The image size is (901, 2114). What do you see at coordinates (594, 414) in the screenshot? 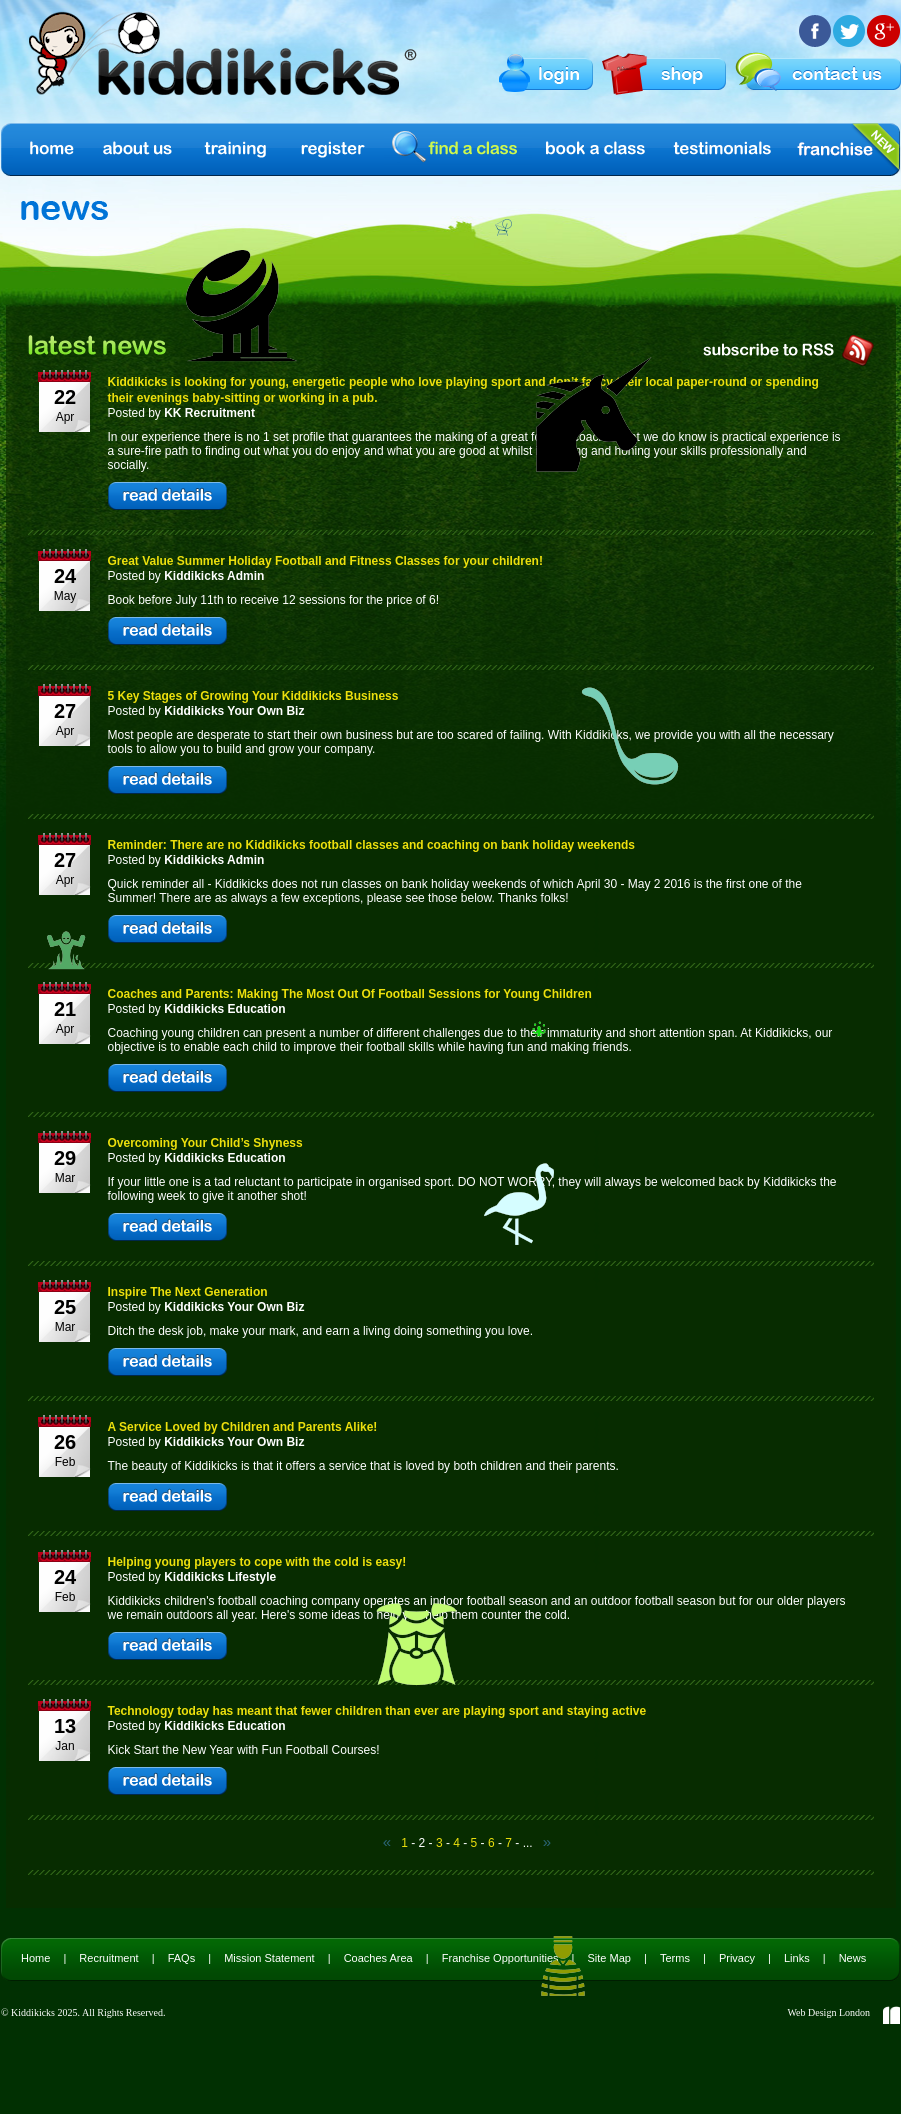
I see `access fantasy or mythical creature content` at bounding box center [594, 414].